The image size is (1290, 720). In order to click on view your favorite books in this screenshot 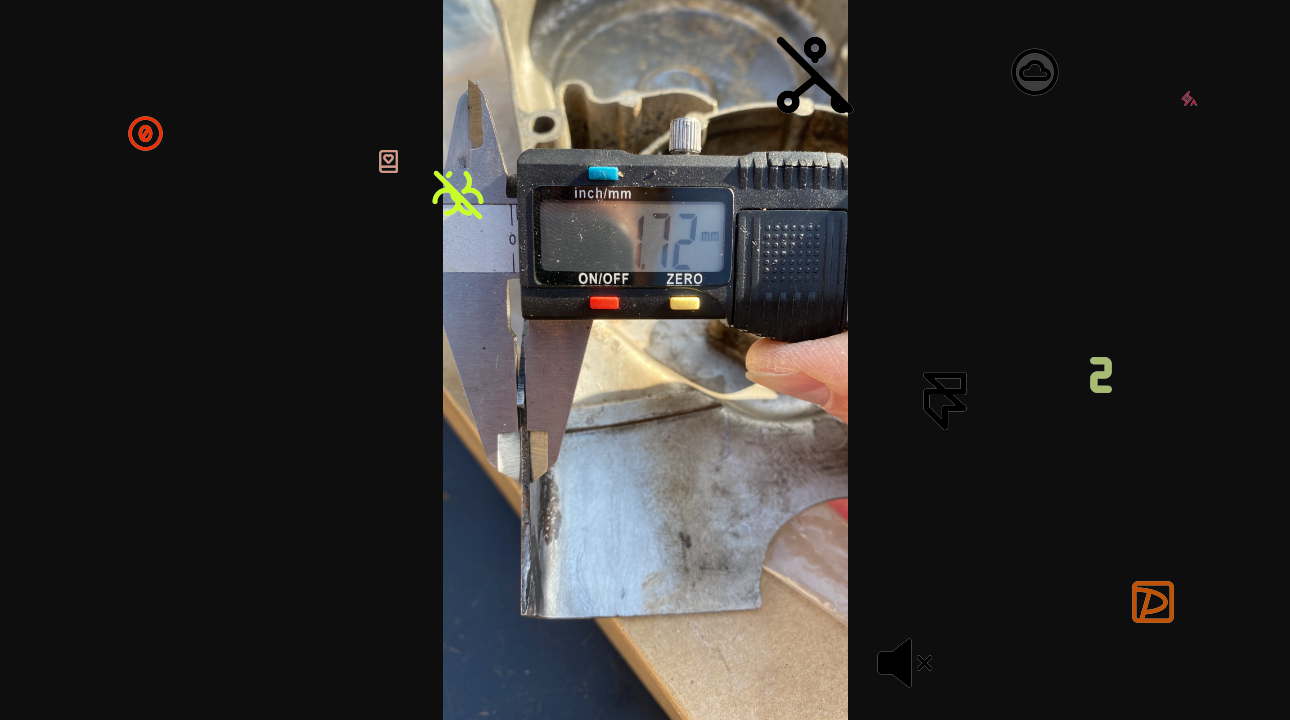, I will do `click(388, 161)`.